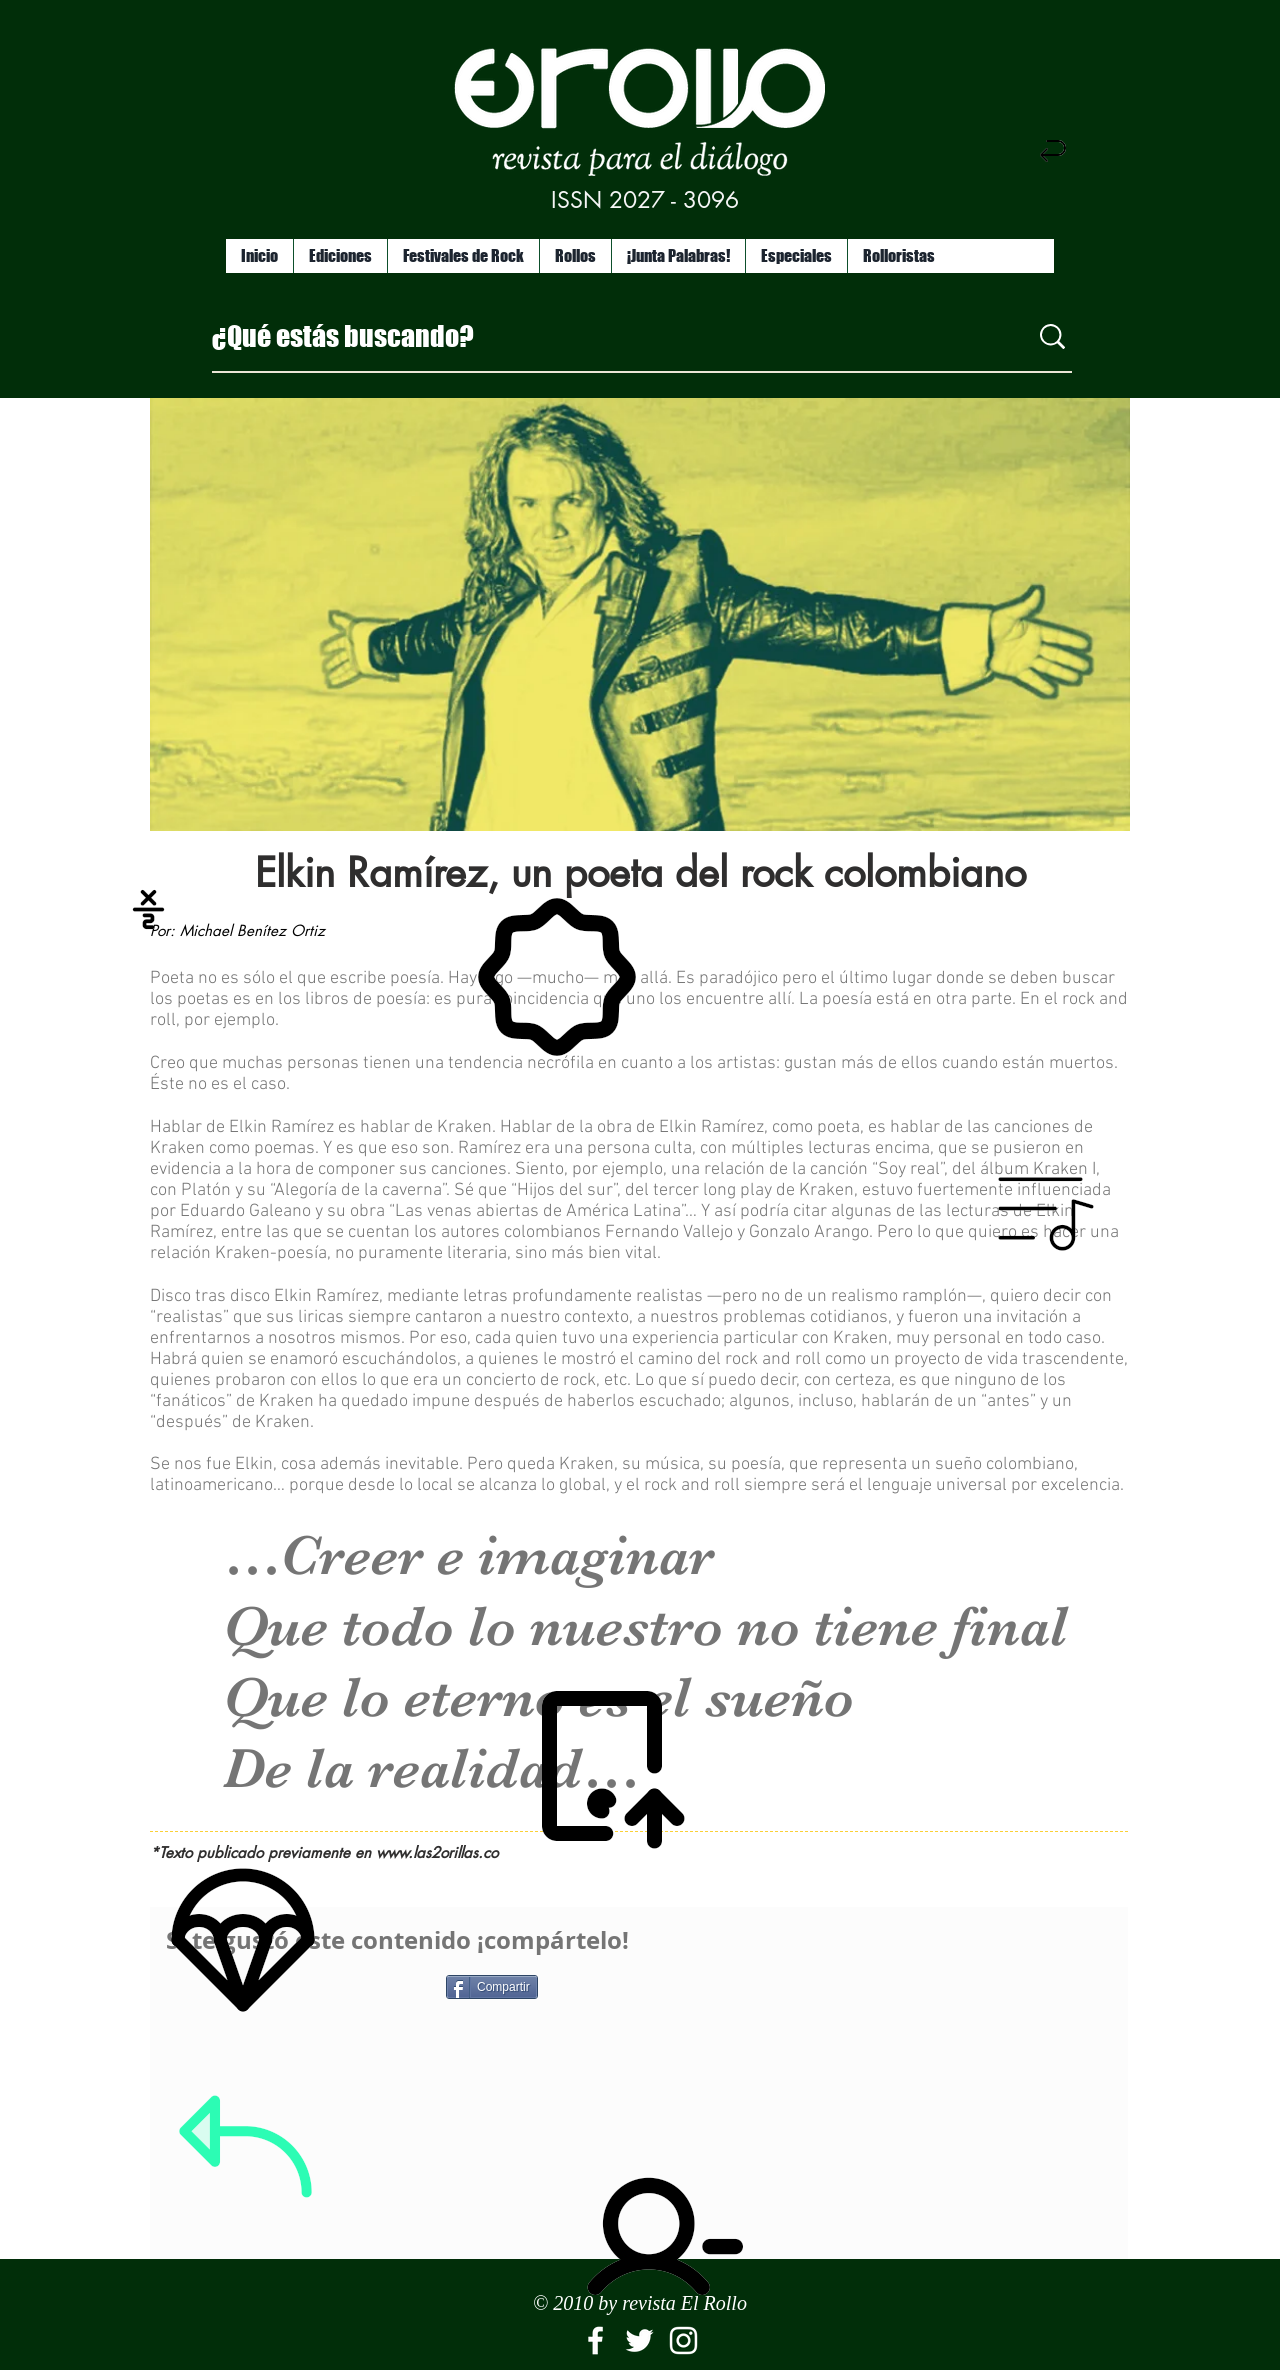 The width and height of the screenshot is (1280, 2370). I want to click on upload content to tablet device, so click(602, 1766).